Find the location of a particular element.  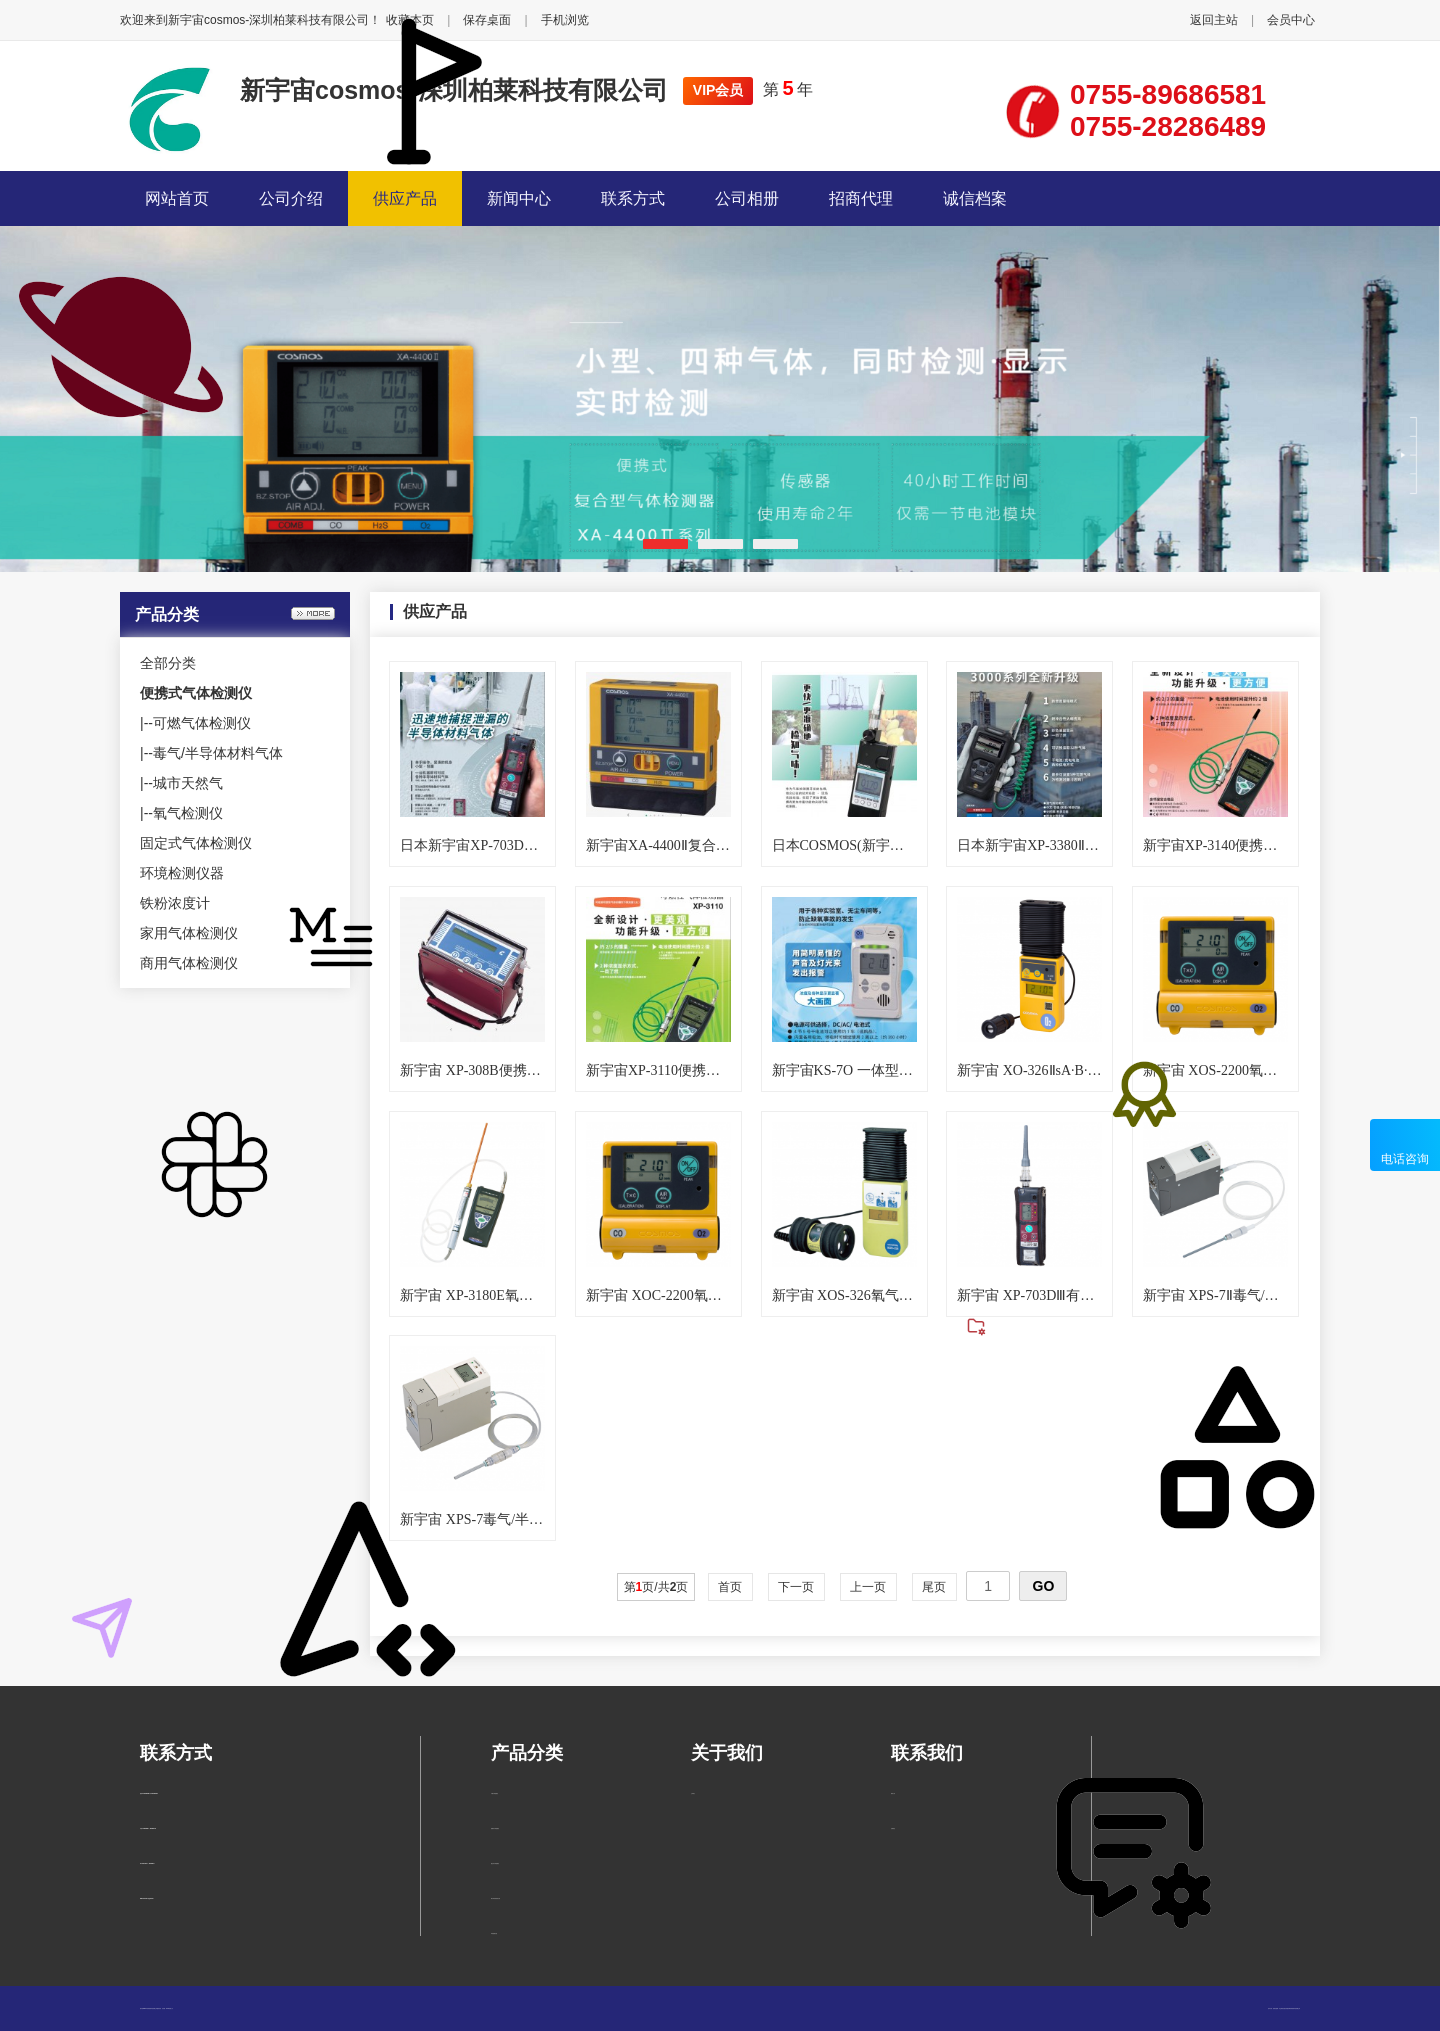

explore global or worldwide content is located at coordinates (121, 347).